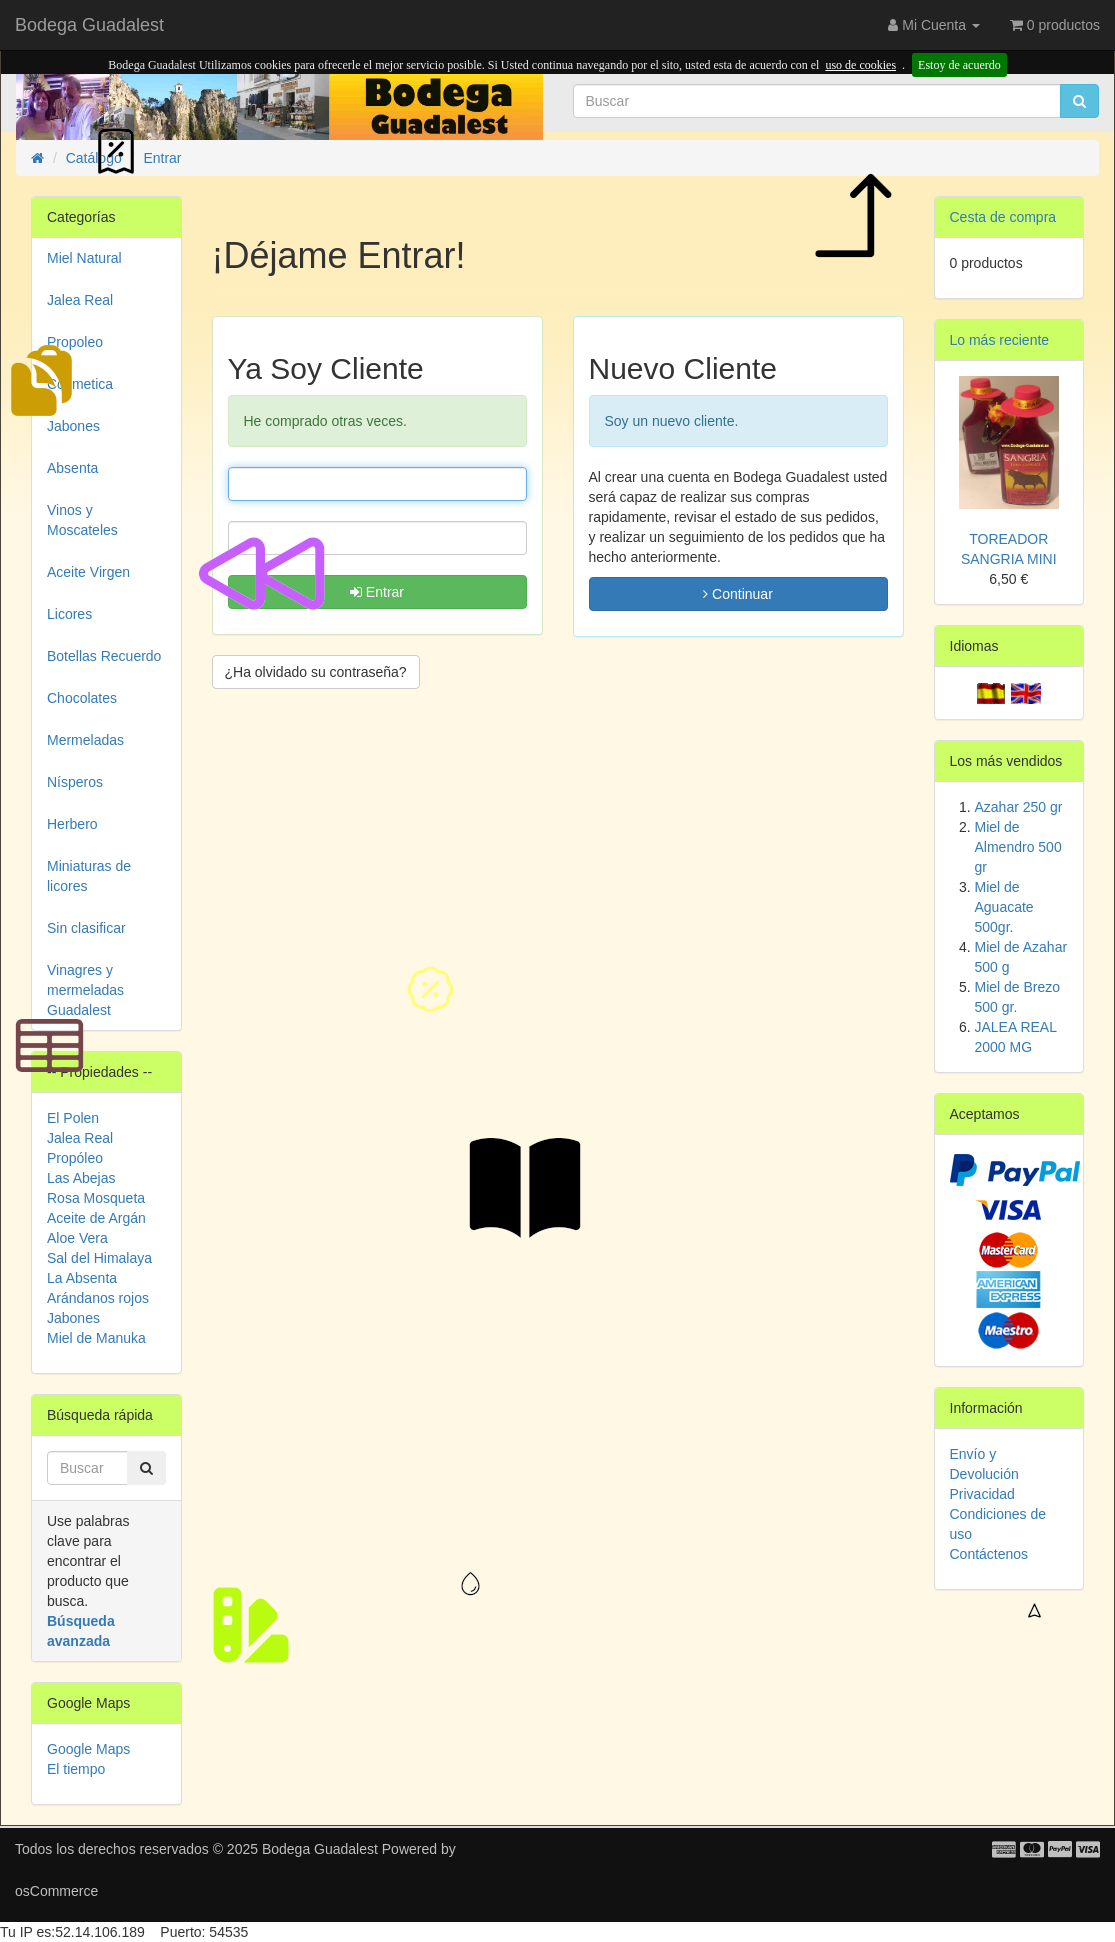 The width and height of the screenshot is (1115, 1942). I want to click on navigate to current direction, so click(1034, 1610).